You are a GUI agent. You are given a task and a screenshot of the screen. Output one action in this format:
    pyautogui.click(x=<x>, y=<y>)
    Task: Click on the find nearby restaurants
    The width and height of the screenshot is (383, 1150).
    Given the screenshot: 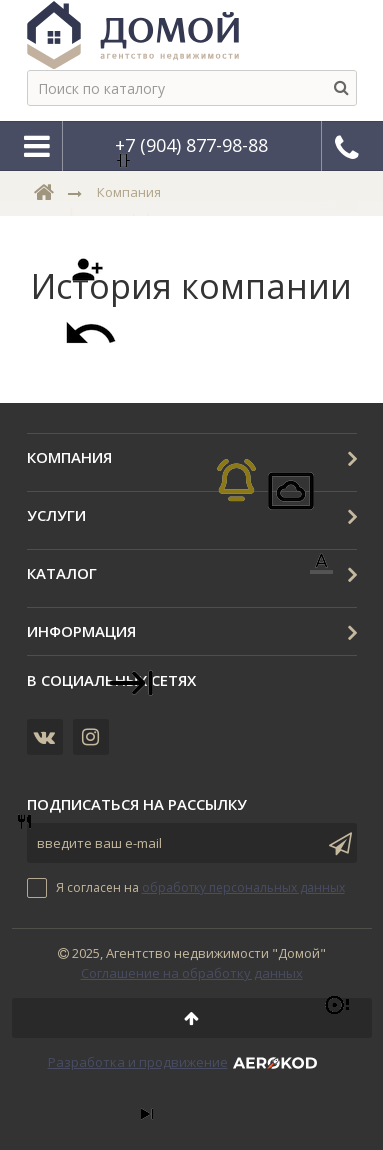 What is the action you would take?
    pyautogui.click(x=24, y=821)
    